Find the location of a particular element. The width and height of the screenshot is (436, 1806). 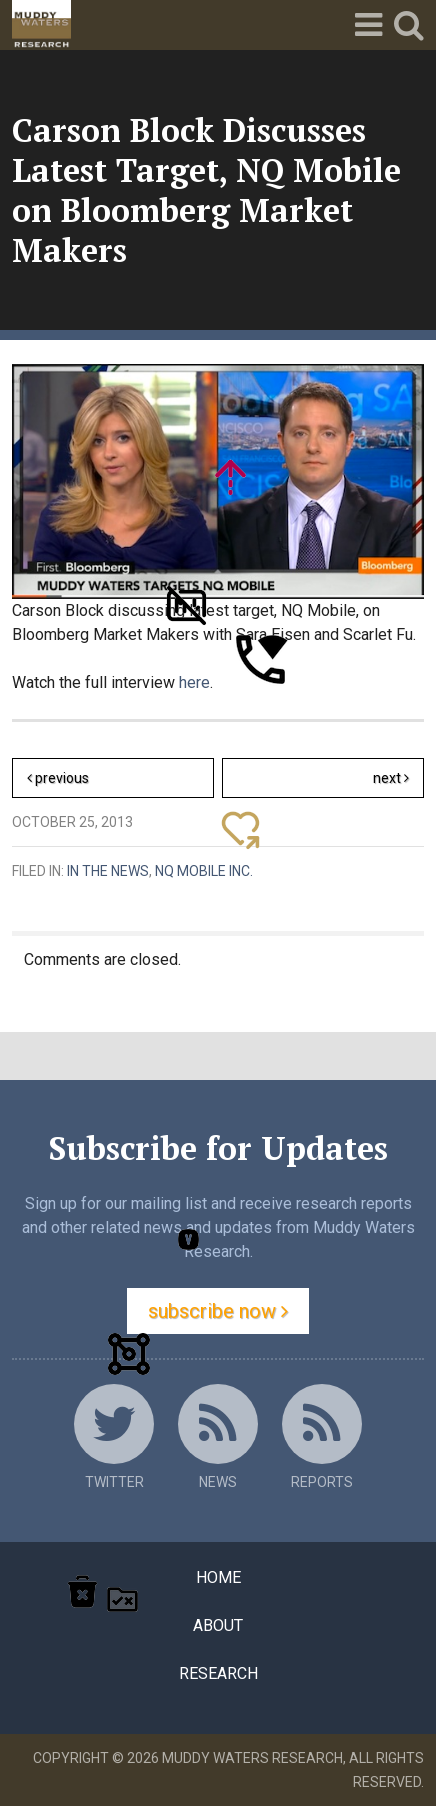

disable markdown formatting is located at coordinates (186, 605).